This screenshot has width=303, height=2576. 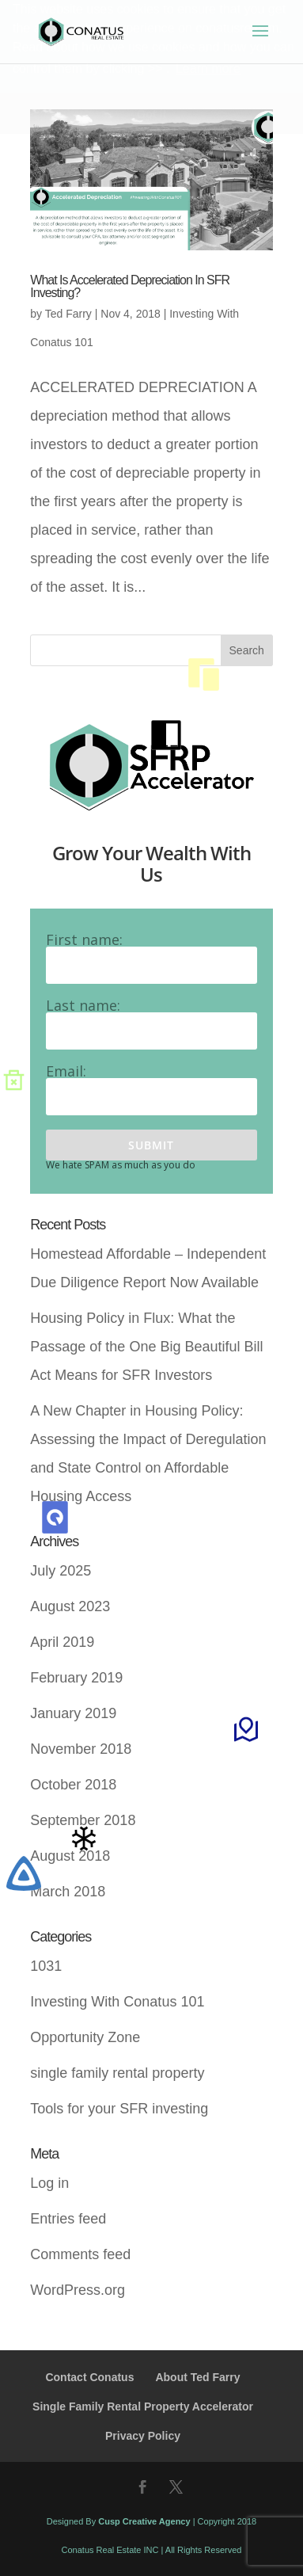 I want to click on view map directions or navigation, so click(x=246, y=1730).